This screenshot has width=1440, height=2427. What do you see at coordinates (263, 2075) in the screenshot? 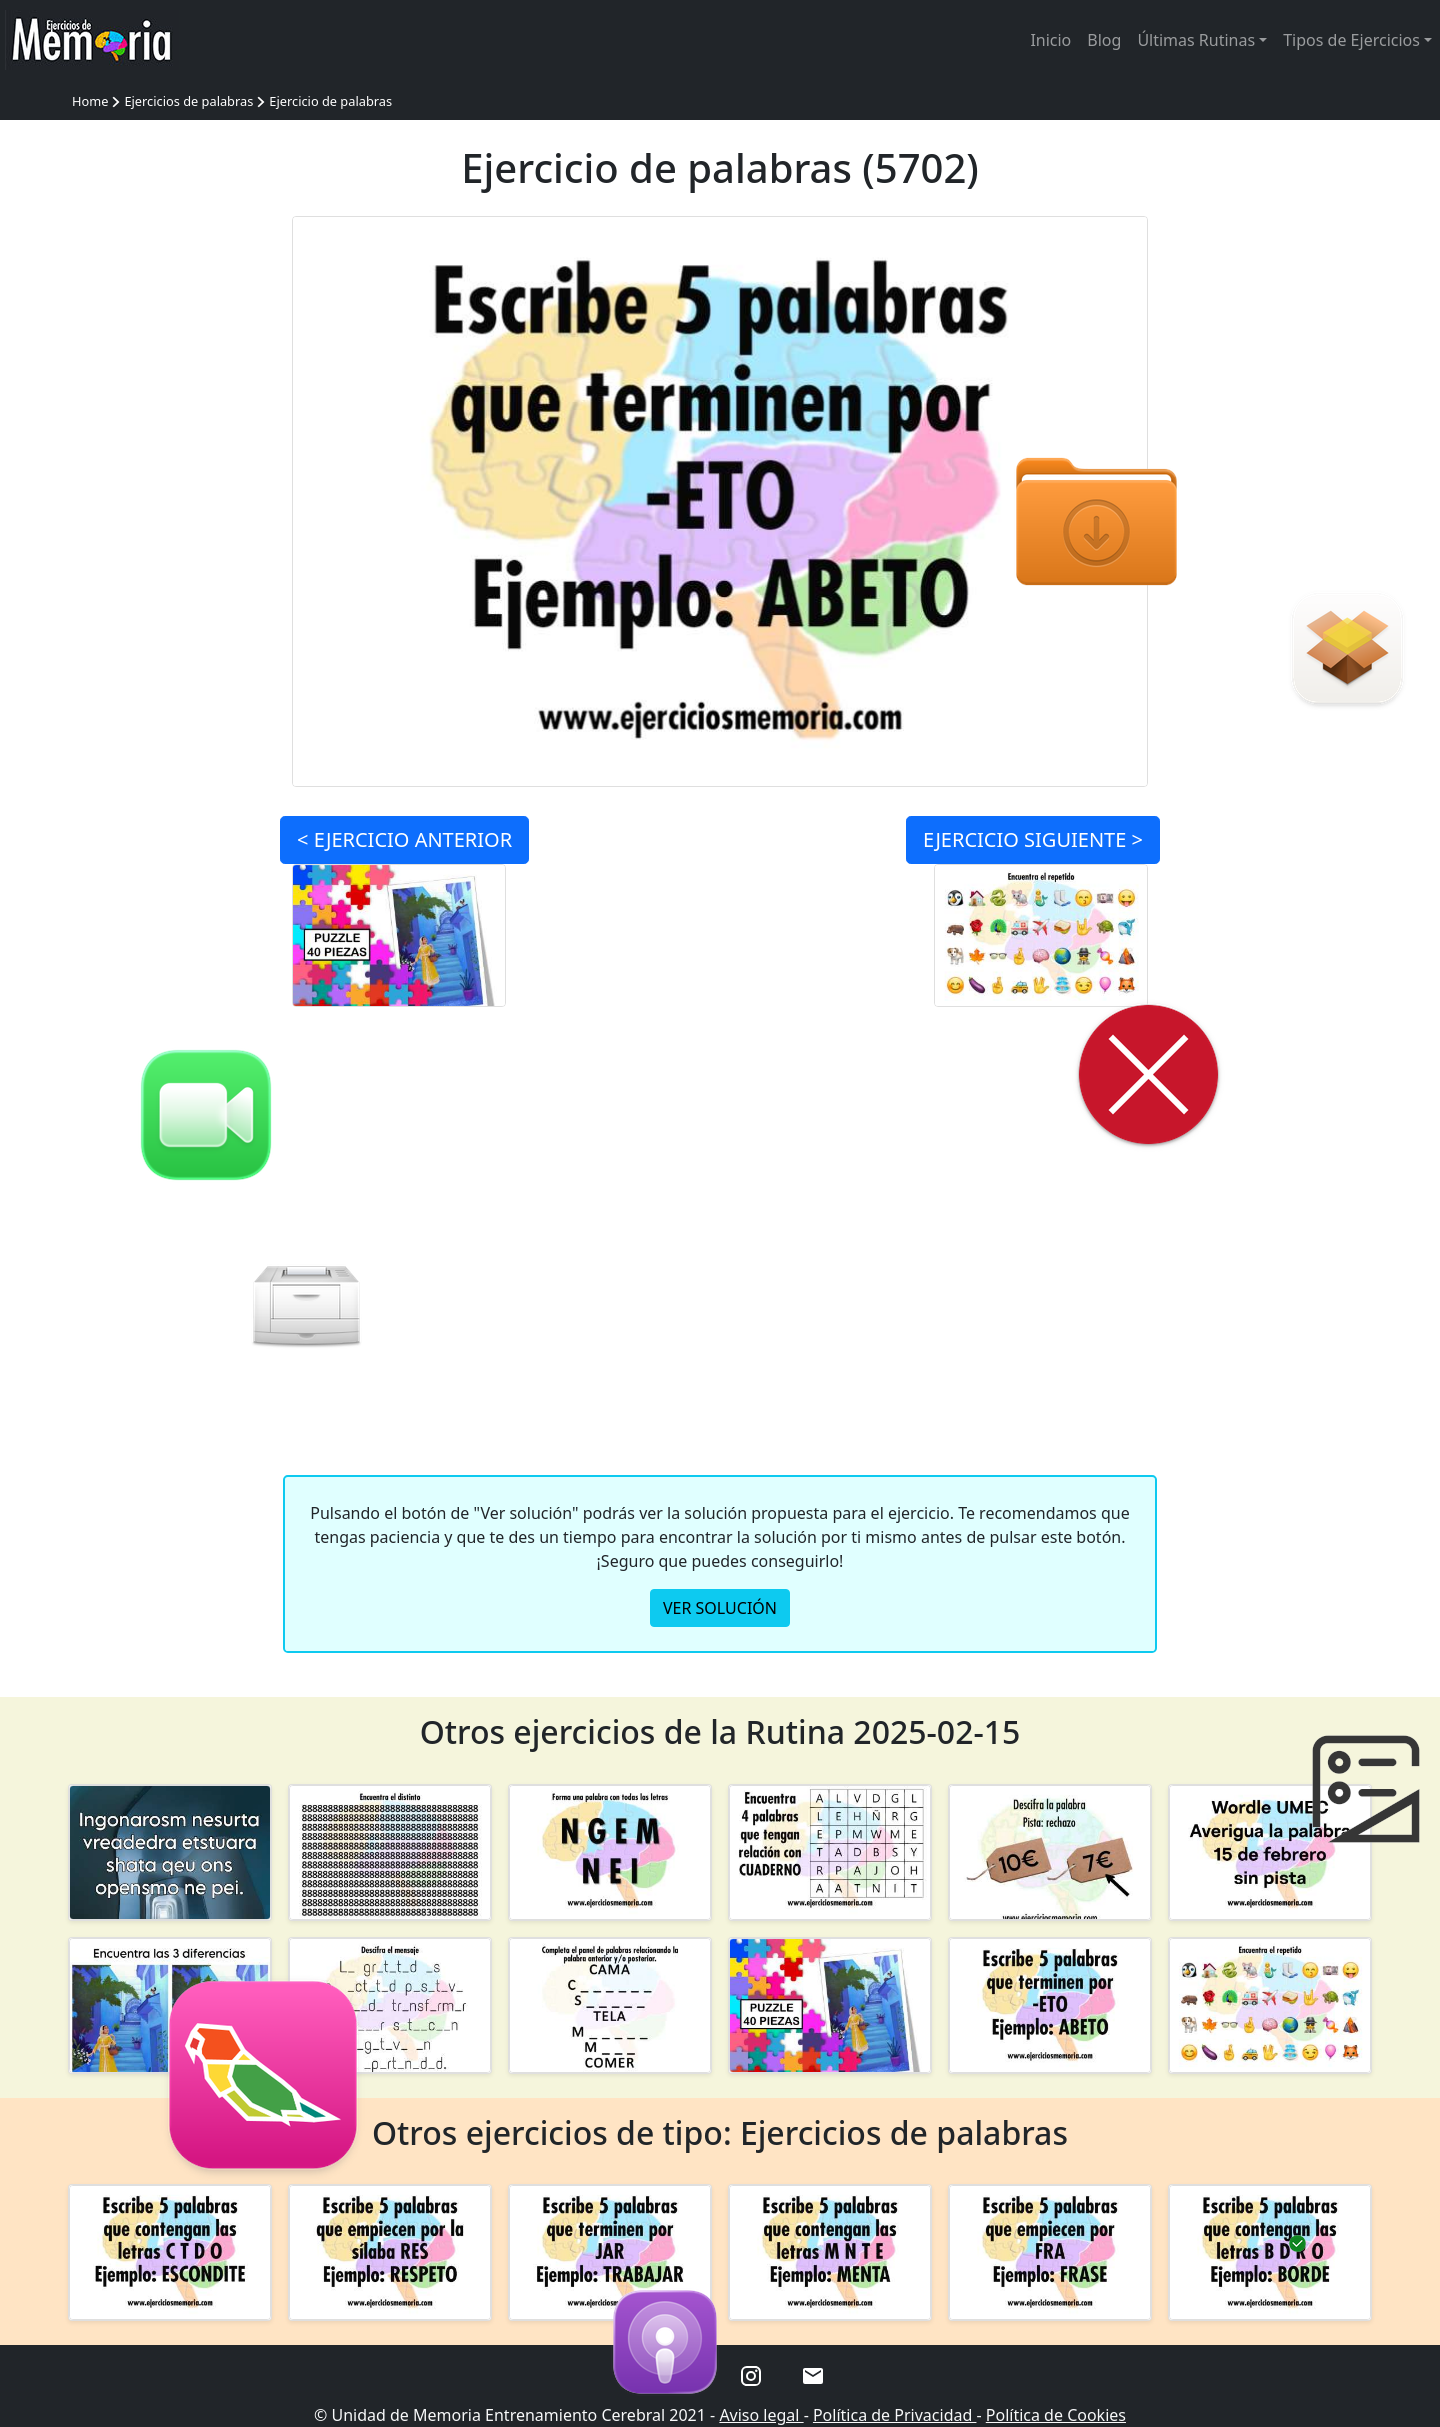
I see `open the alovoa dating app` at bounding box center [263, 2075].